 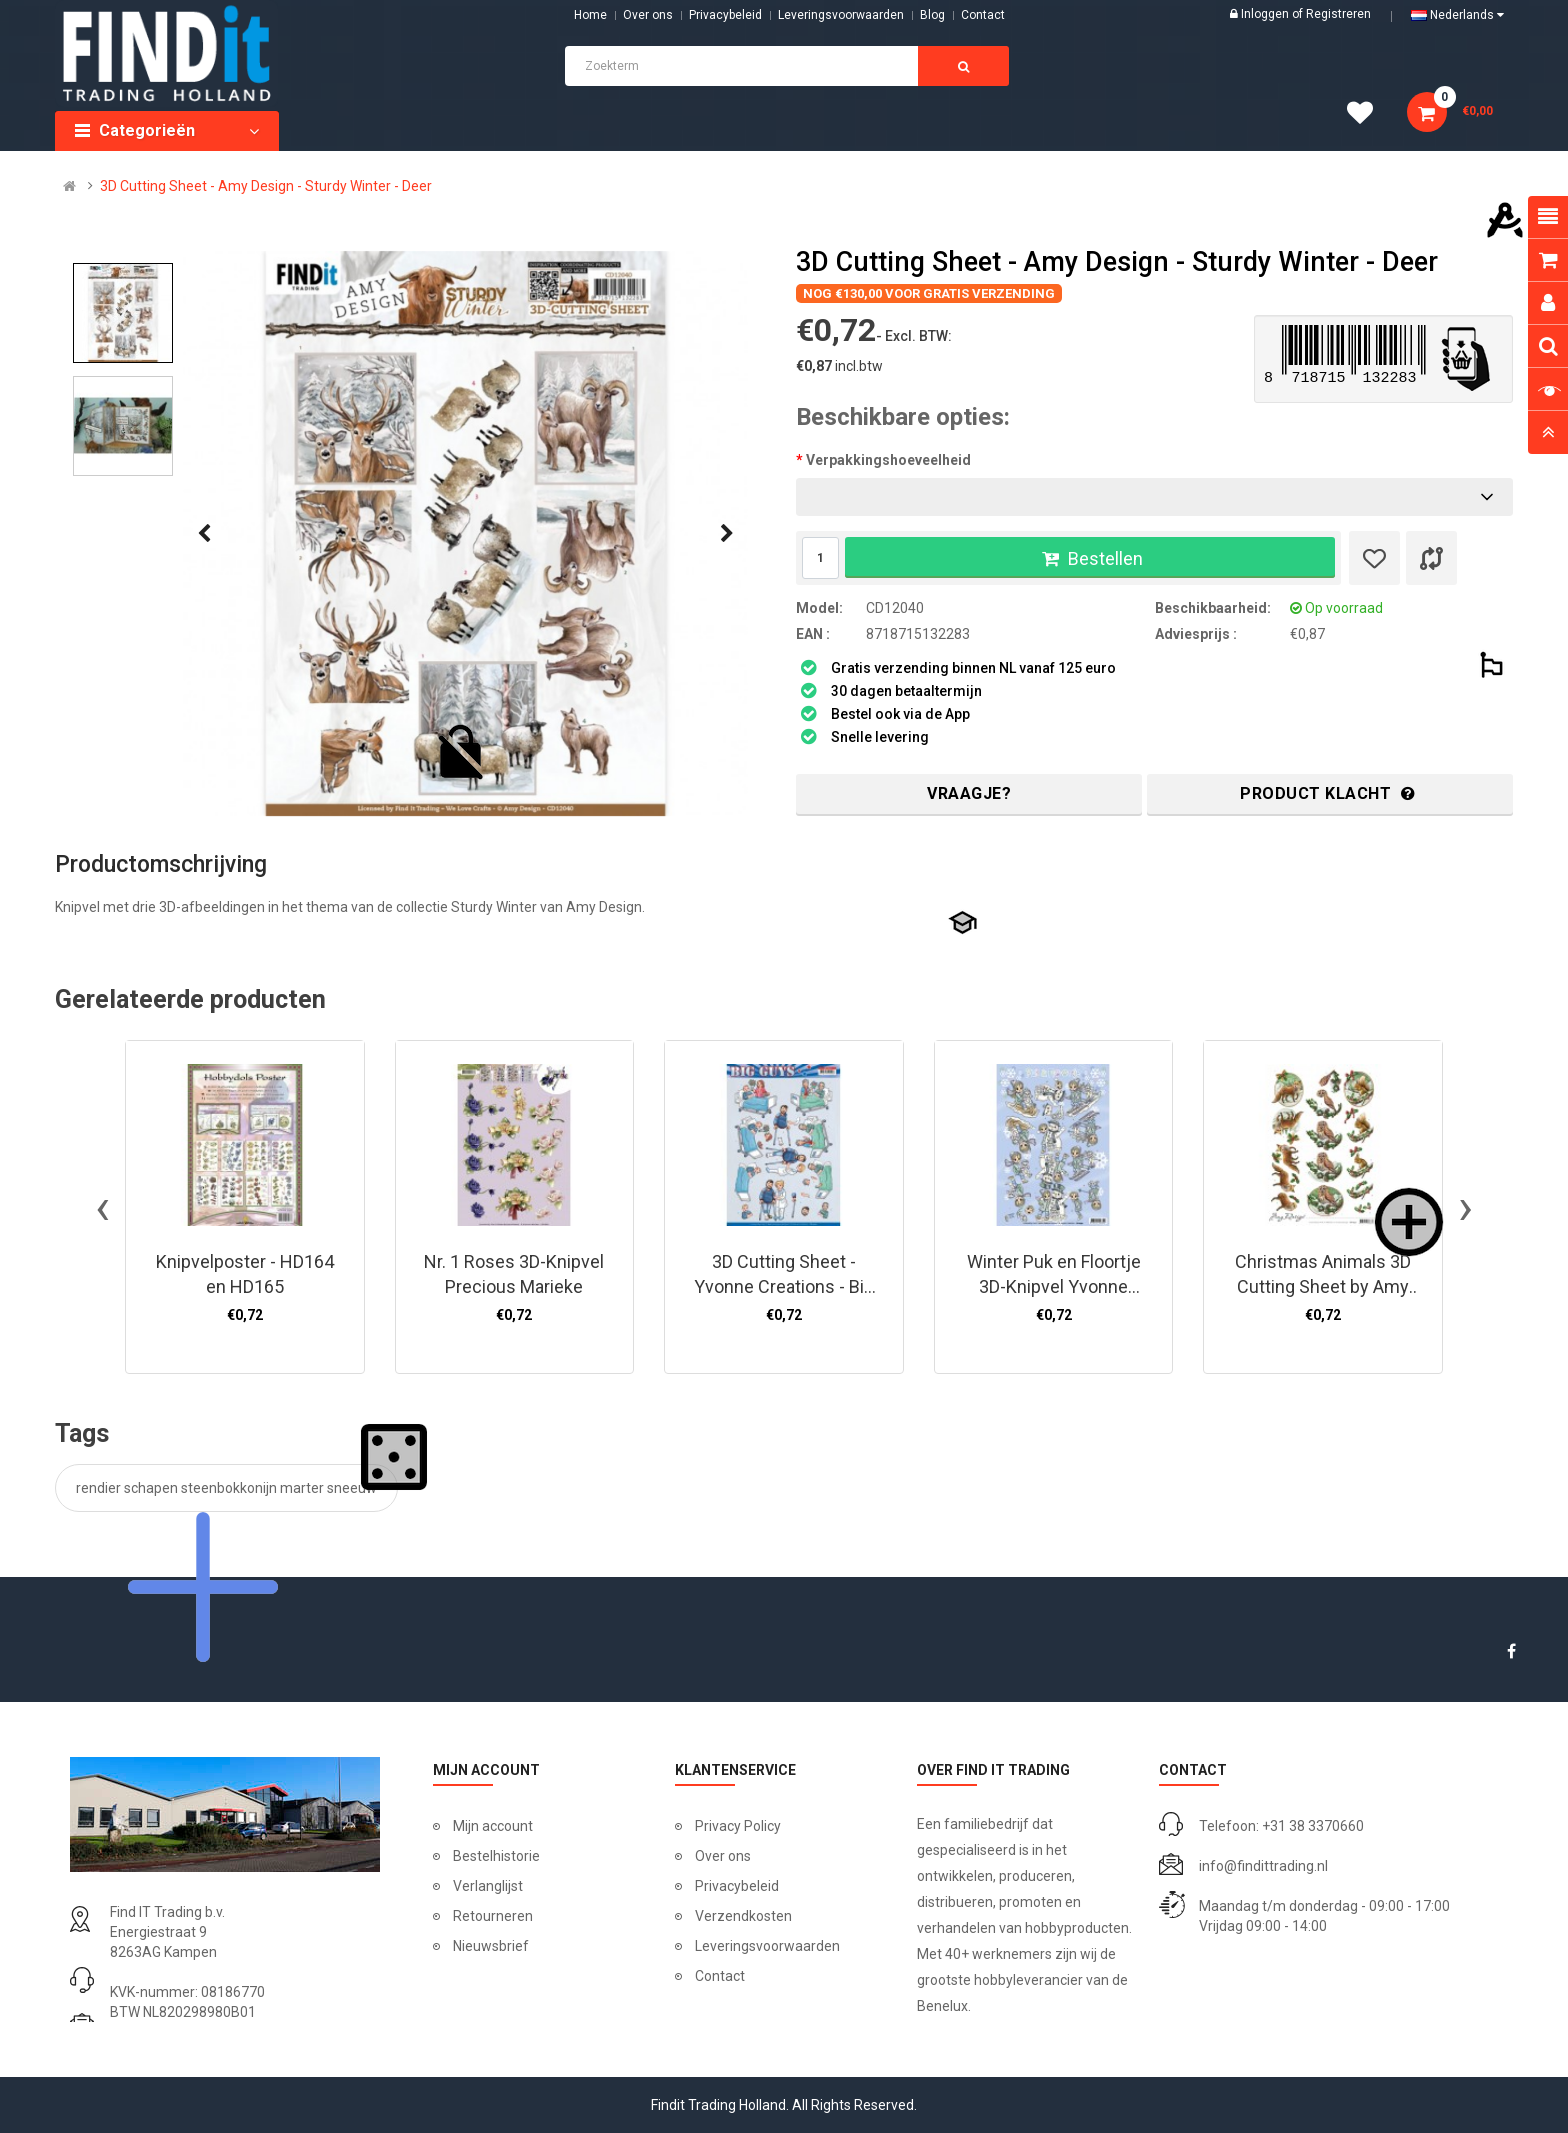 What do you see at coordinates (1505, 220) in the screenshot?
I see `access drawing or design tools` at bounding box center [1505, 220].